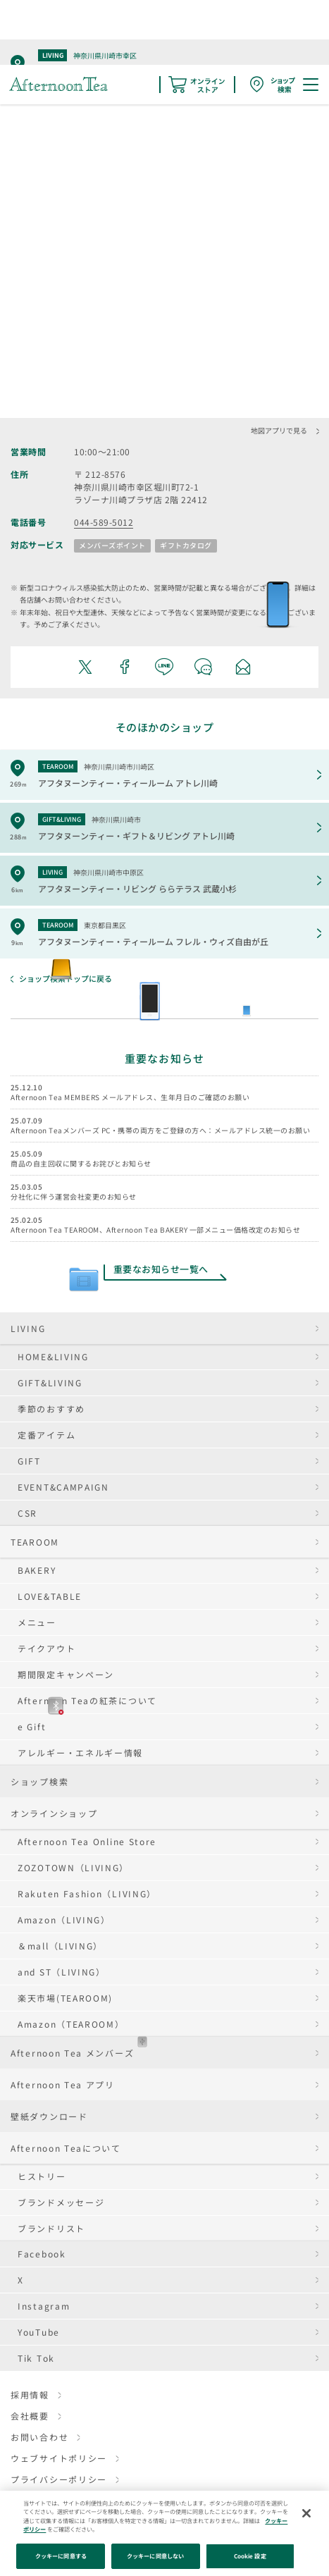  What do you see at coordinates (278, 605) in the screenshot?
I see `iPhone 11 Pro device icon` at bounding box center [278, 605].